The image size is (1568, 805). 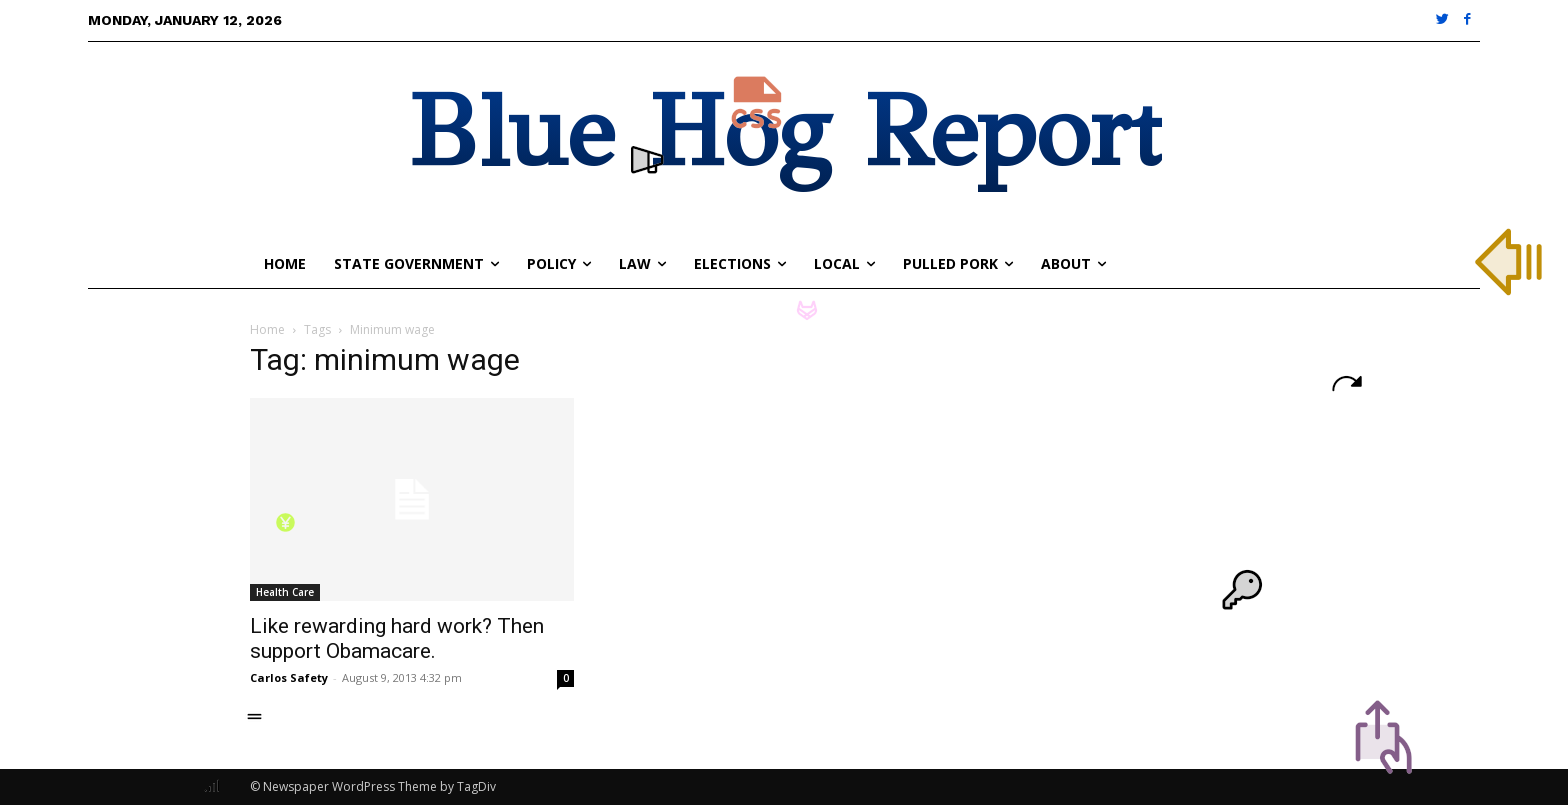 I want to click on drag to reorder items in a list, so click(x=254, y=716).